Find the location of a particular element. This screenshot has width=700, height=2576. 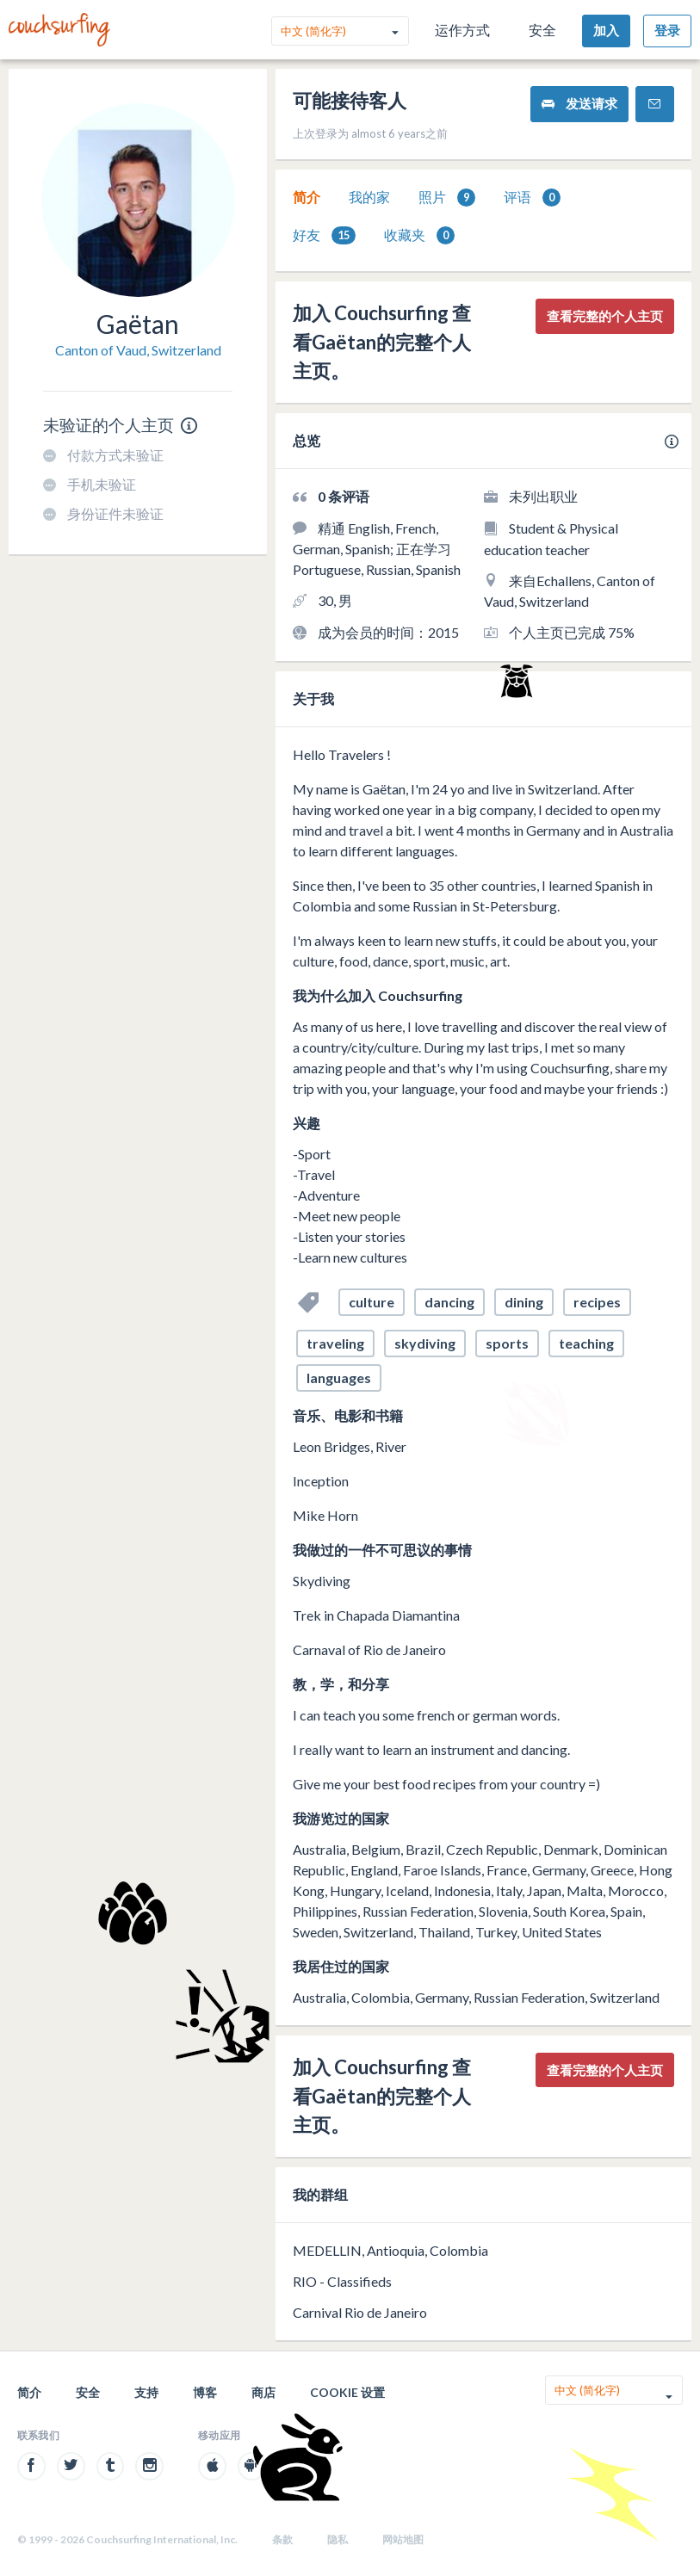

indicates rabbit or bunny-related content is located at coordinates (298, 2458).